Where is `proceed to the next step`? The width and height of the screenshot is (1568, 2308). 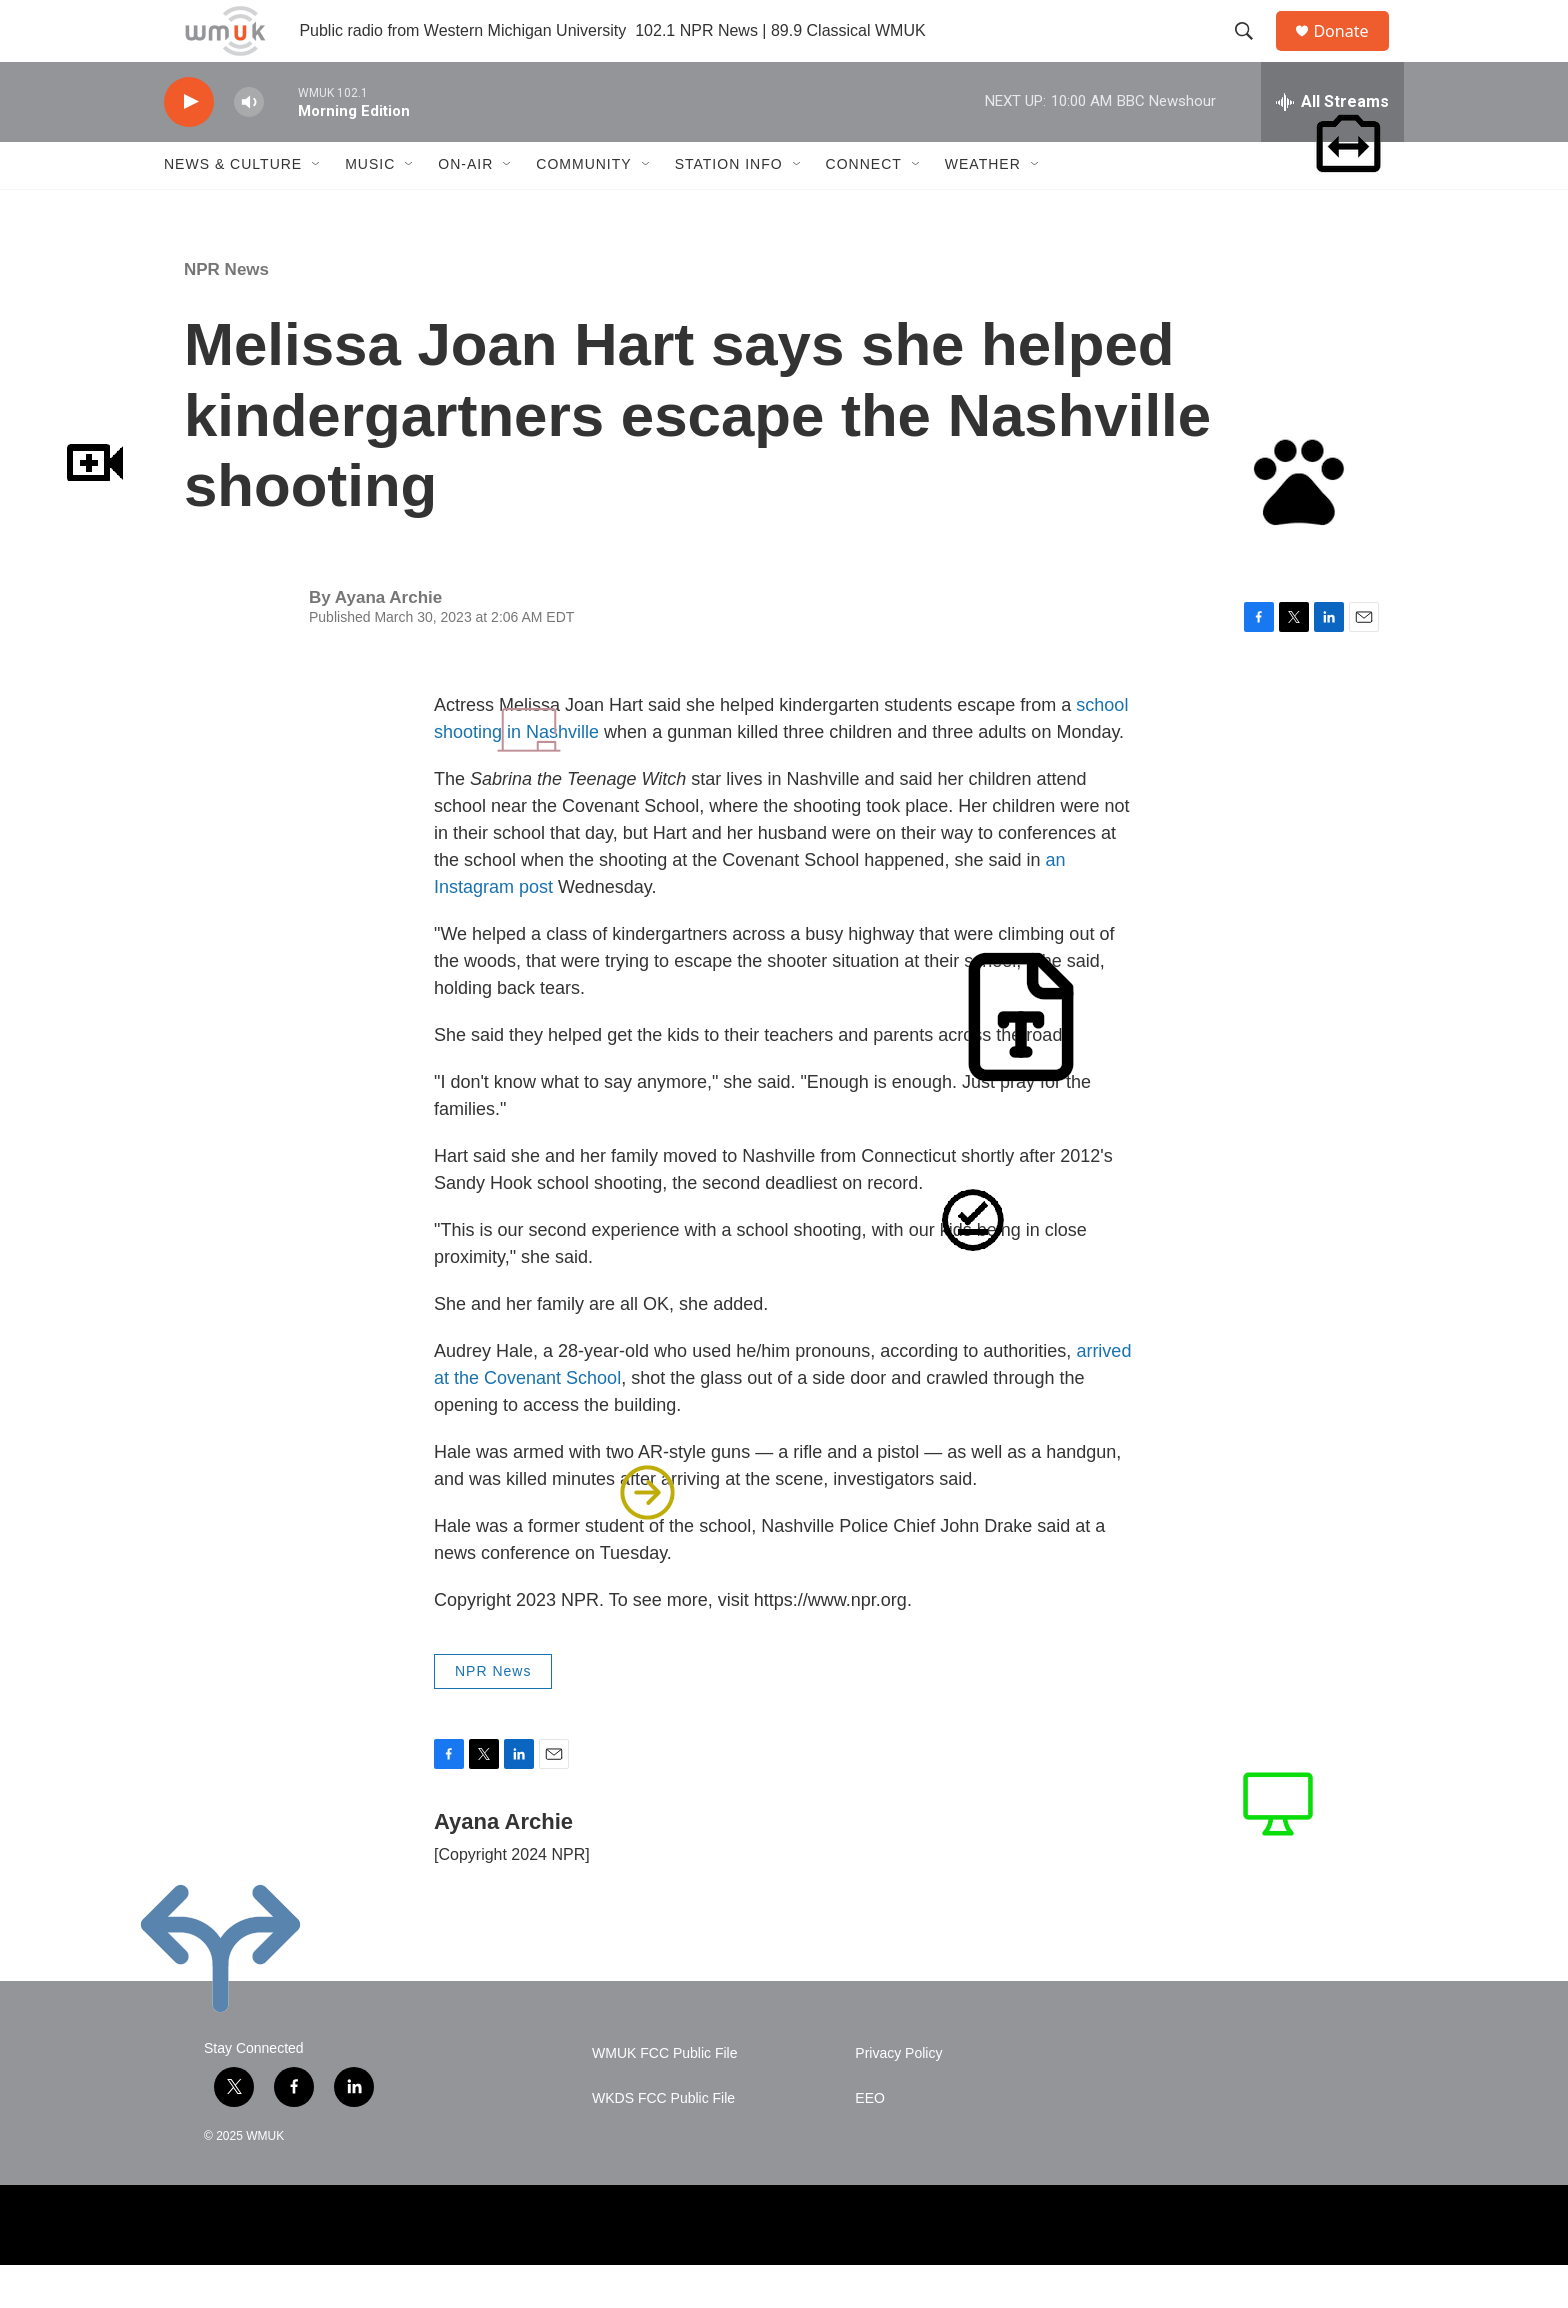 proceed to the next step is located at coordinates (647, 1492).